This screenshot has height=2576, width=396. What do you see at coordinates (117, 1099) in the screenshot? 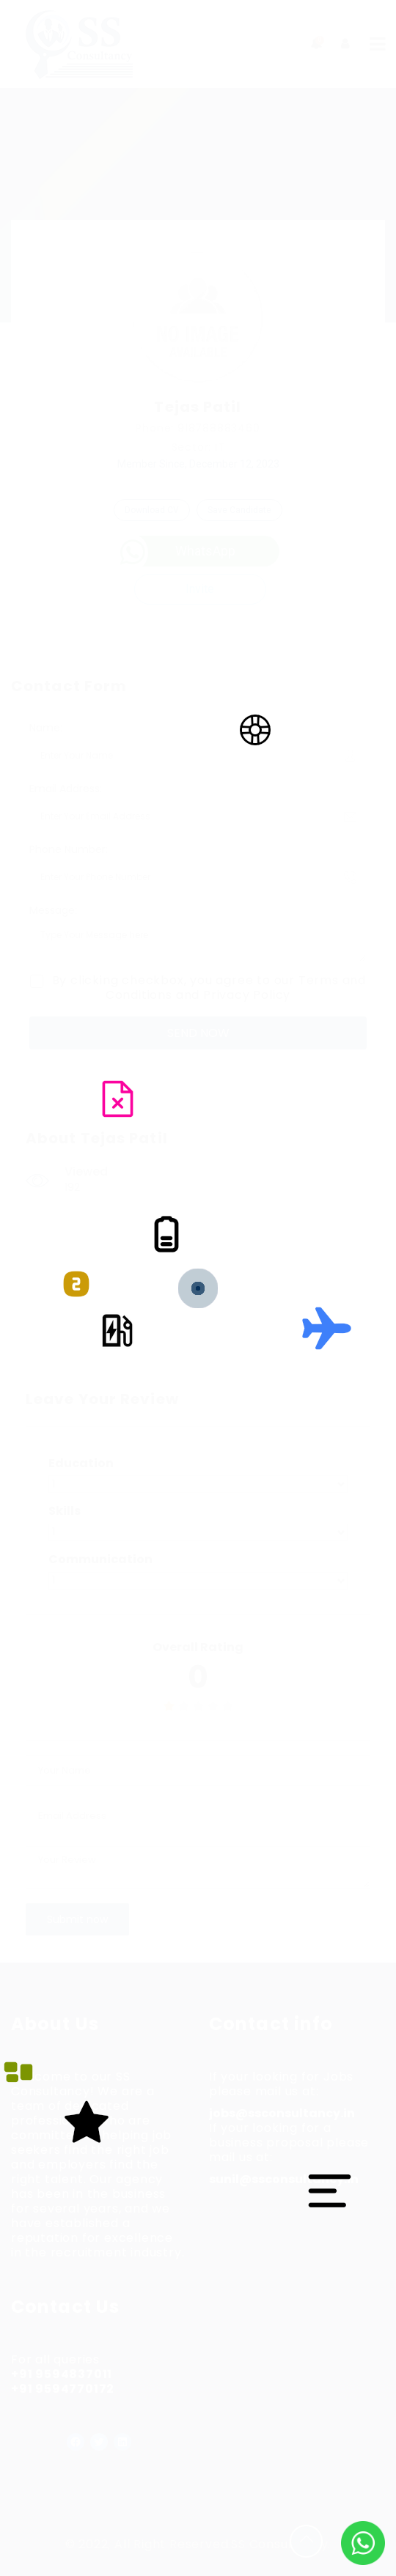
I see `delete or remove a file` at bounding box center [117, 1099].